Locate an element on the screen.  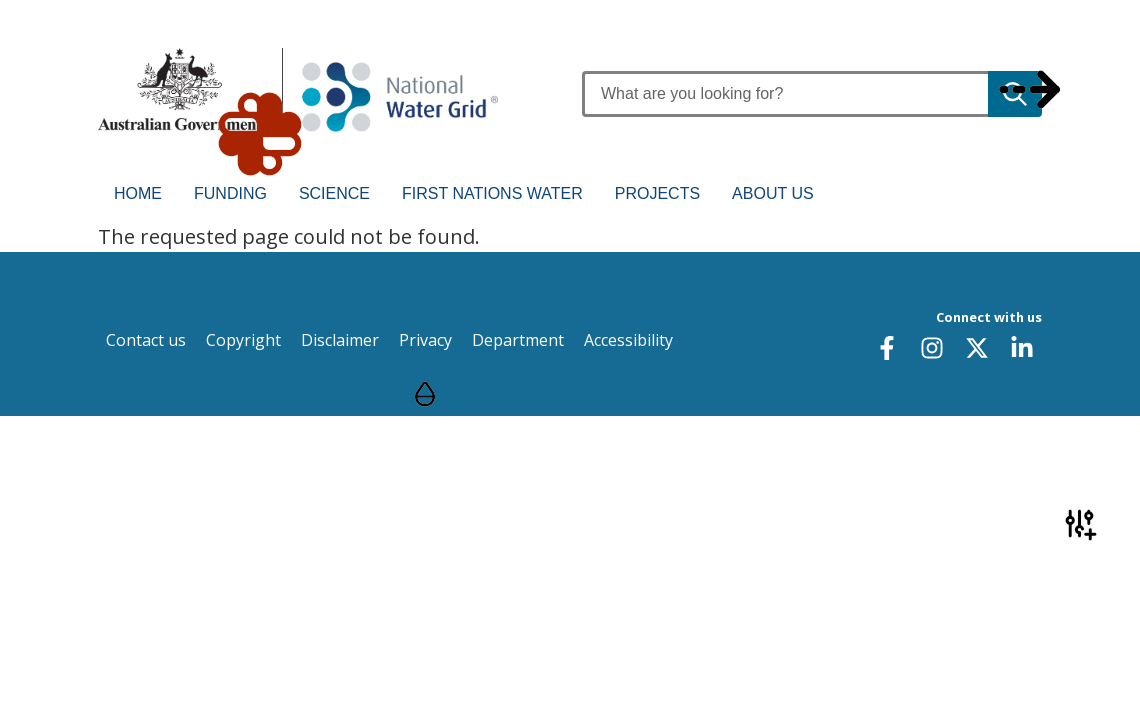
open Slack messaging app is located at coordinates (260, 134).